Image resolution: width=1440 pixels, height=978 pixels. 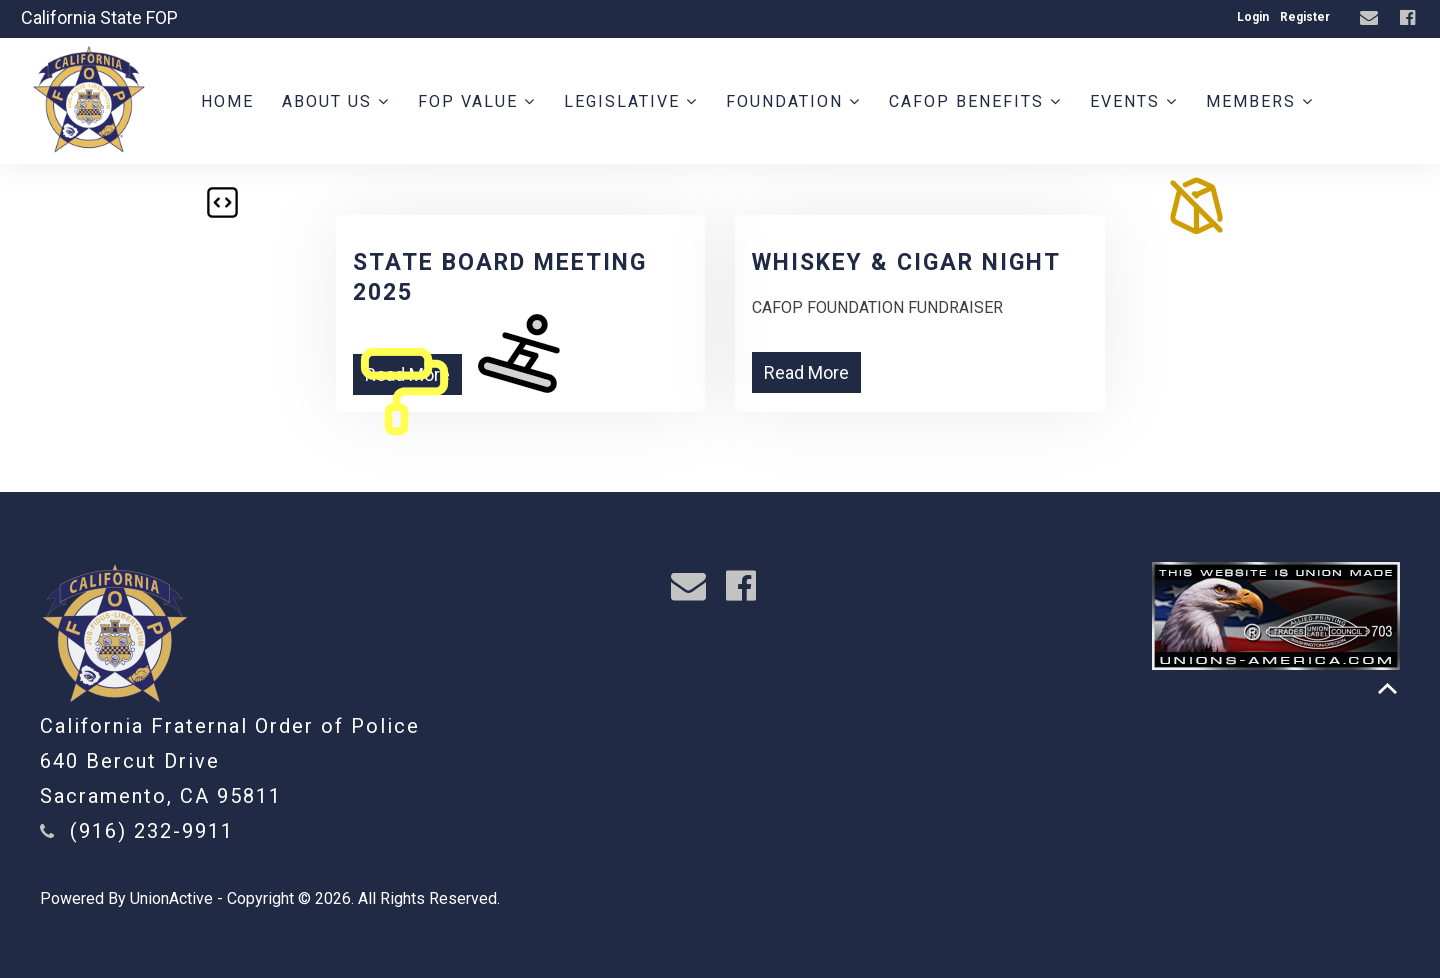 What do you see at coordinates (404, 391) in the screenshot?
I see `customize theme or appearance settings` at bounding box center [404, 391].